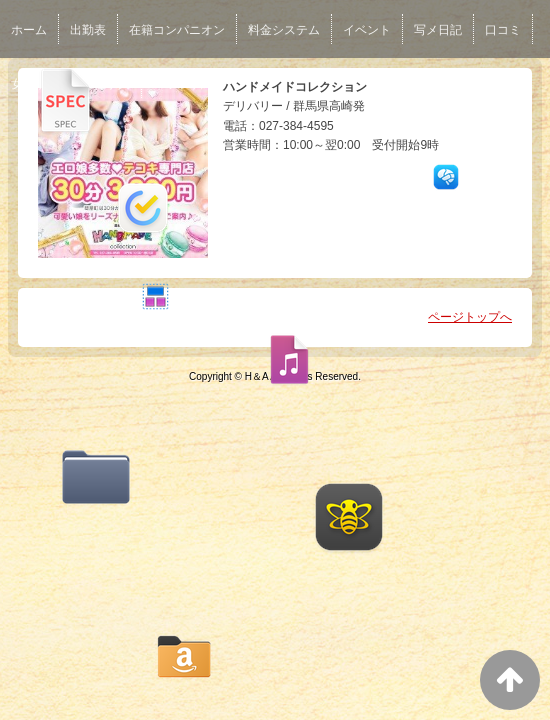 The height and width of the screenshot is (720, 550). What do you see at coordinates (143, 208) in the screenshot?
I see `open ticktick task manager app` at bounding box center [143, 208].